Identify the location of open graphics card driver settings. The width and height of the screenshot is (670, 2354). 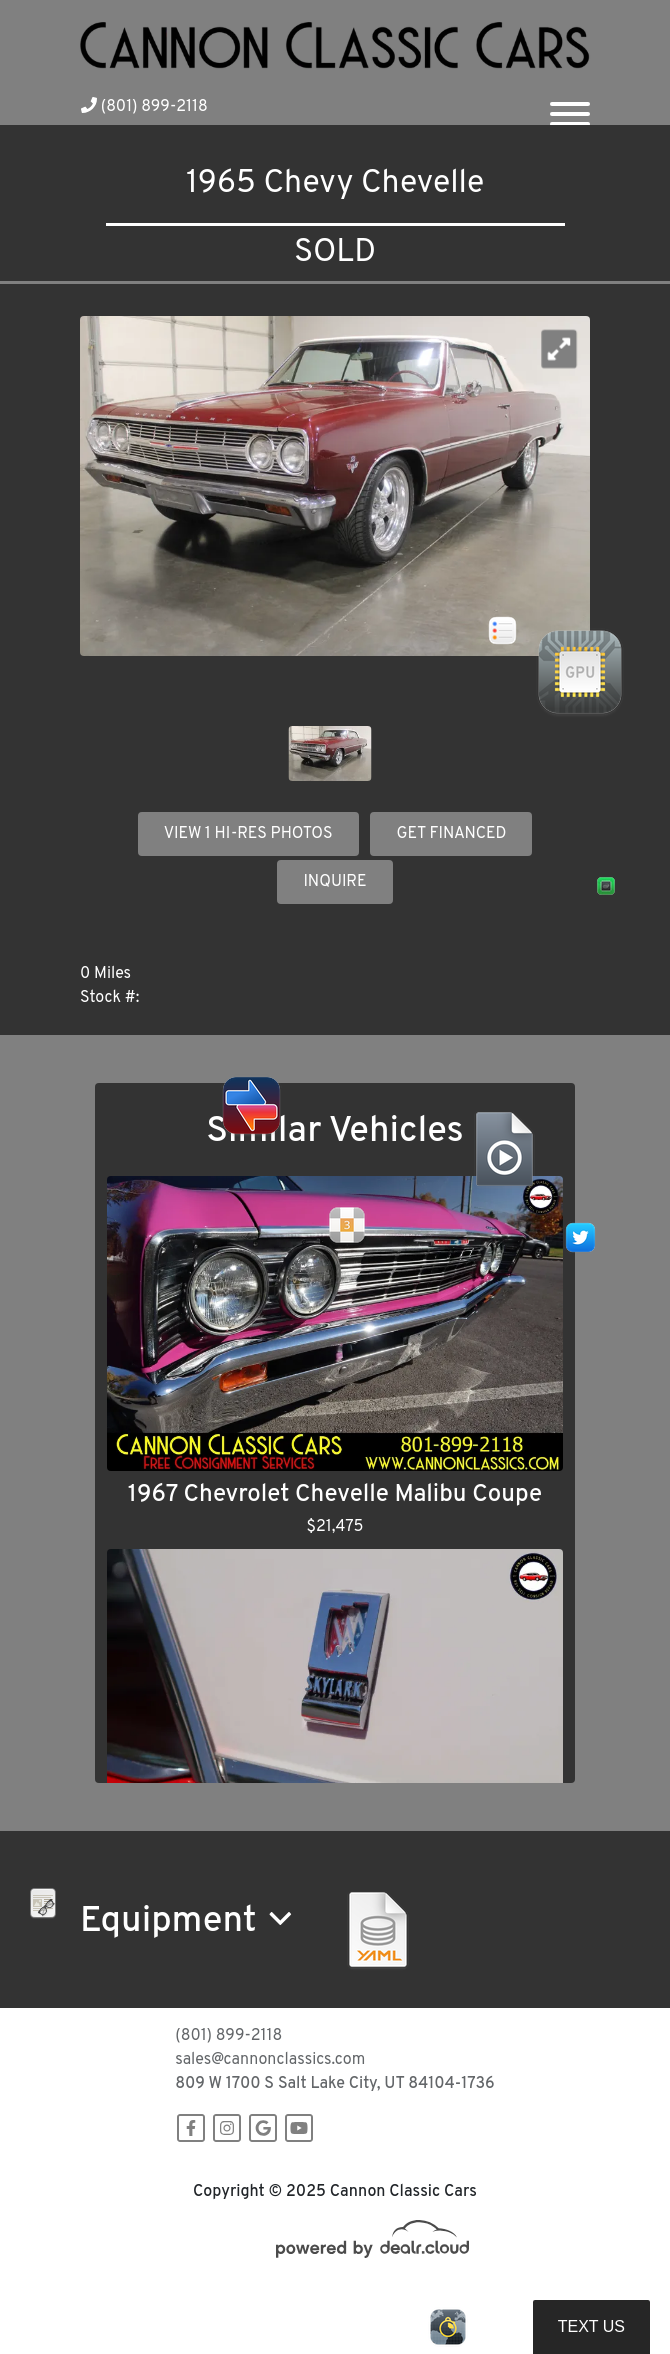
(580, 672).